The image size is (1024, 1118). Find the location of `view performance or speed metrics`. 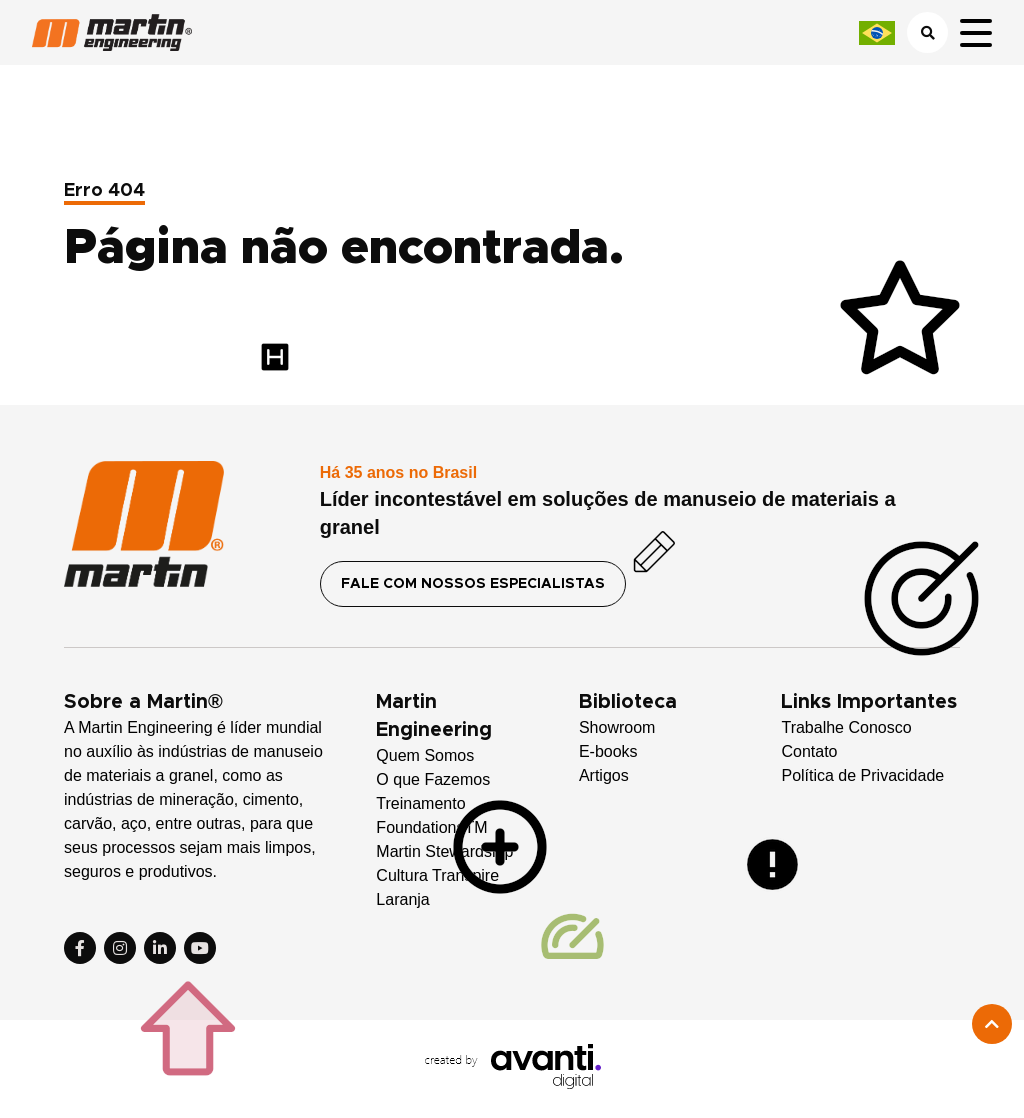

view performance or speed metrics is located at coordinates (572, 938).